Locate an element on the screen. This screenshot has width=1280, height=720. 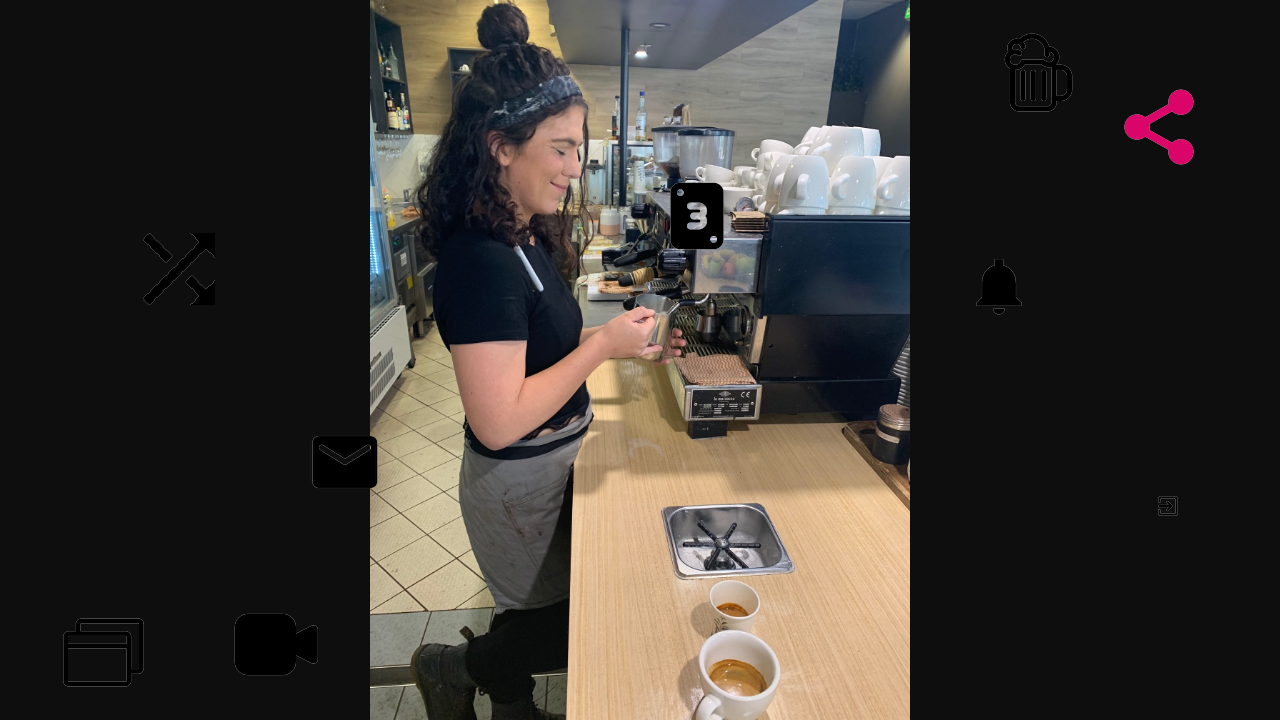
view open browser windows is located at coordinates (103, 652).